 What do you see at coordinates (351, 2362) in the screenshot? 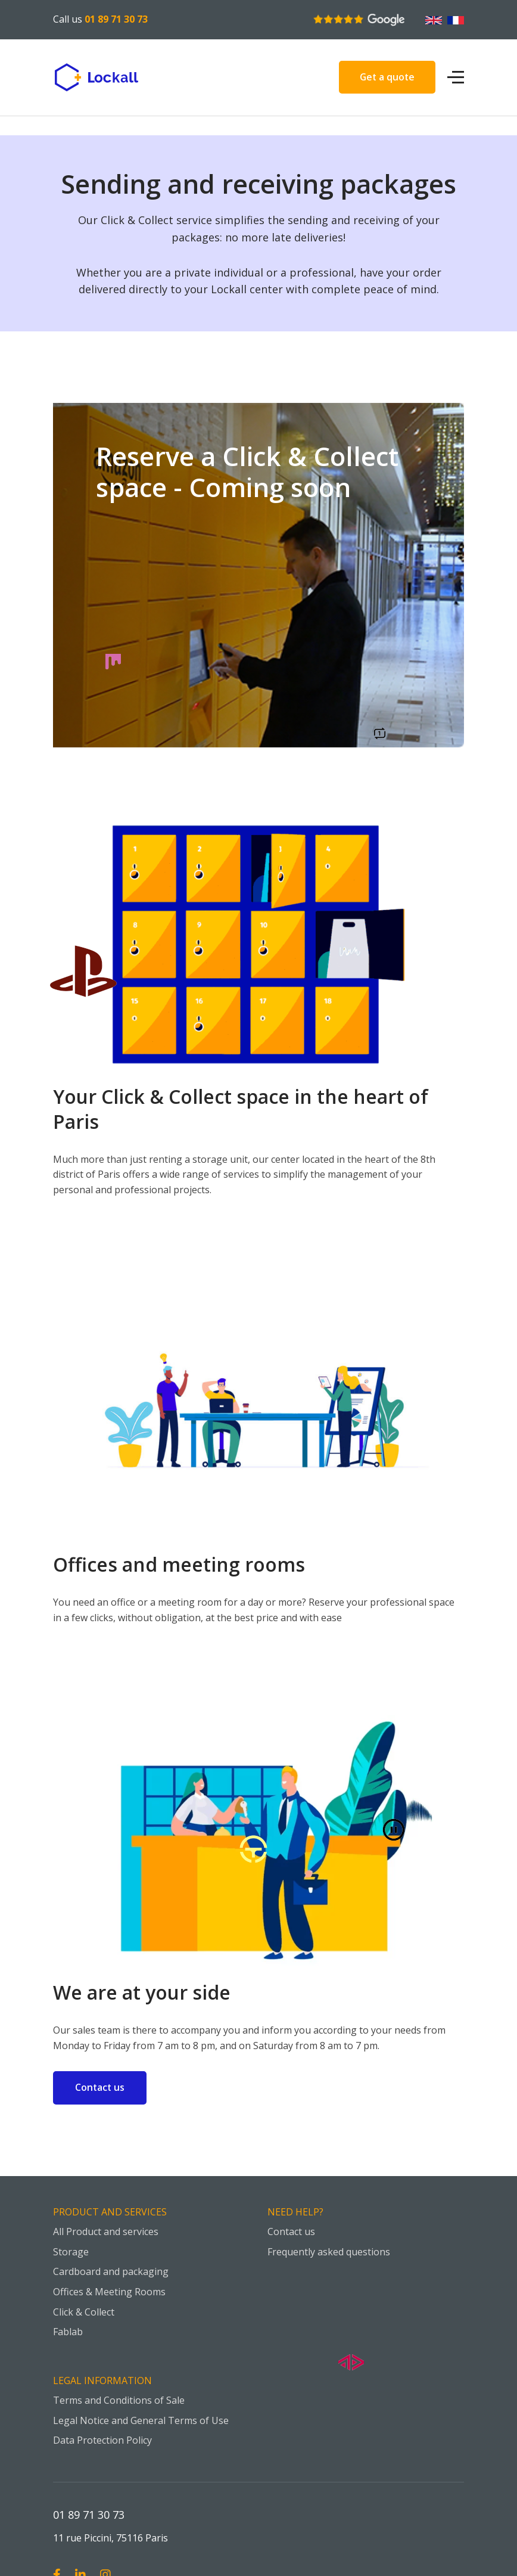
I see `activitypub protocol logo` at bounding box center [351, 2362].